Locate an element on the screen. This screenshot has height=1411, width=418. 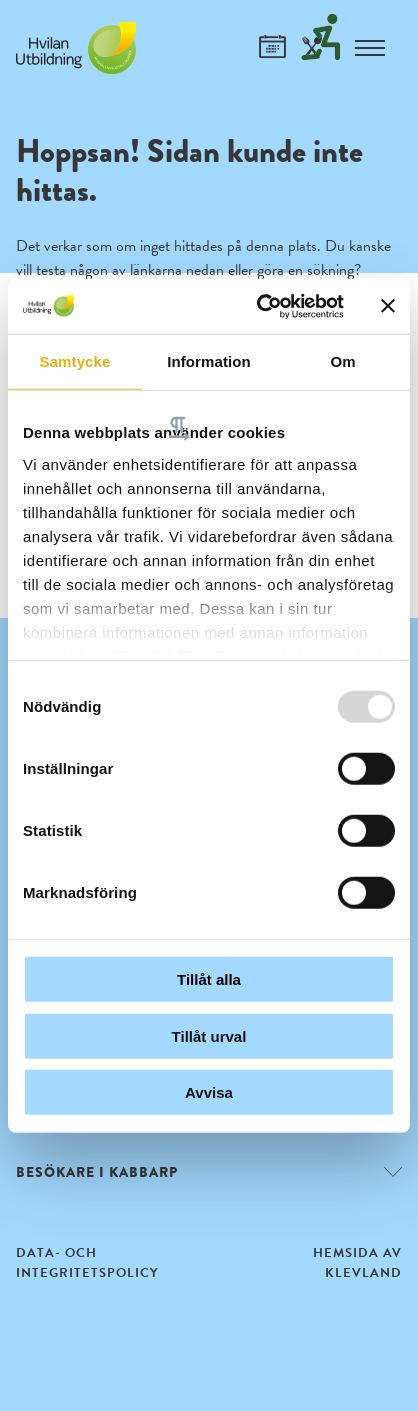
access stretching exercises or warm-up routines is located at coordinates (322, 37).